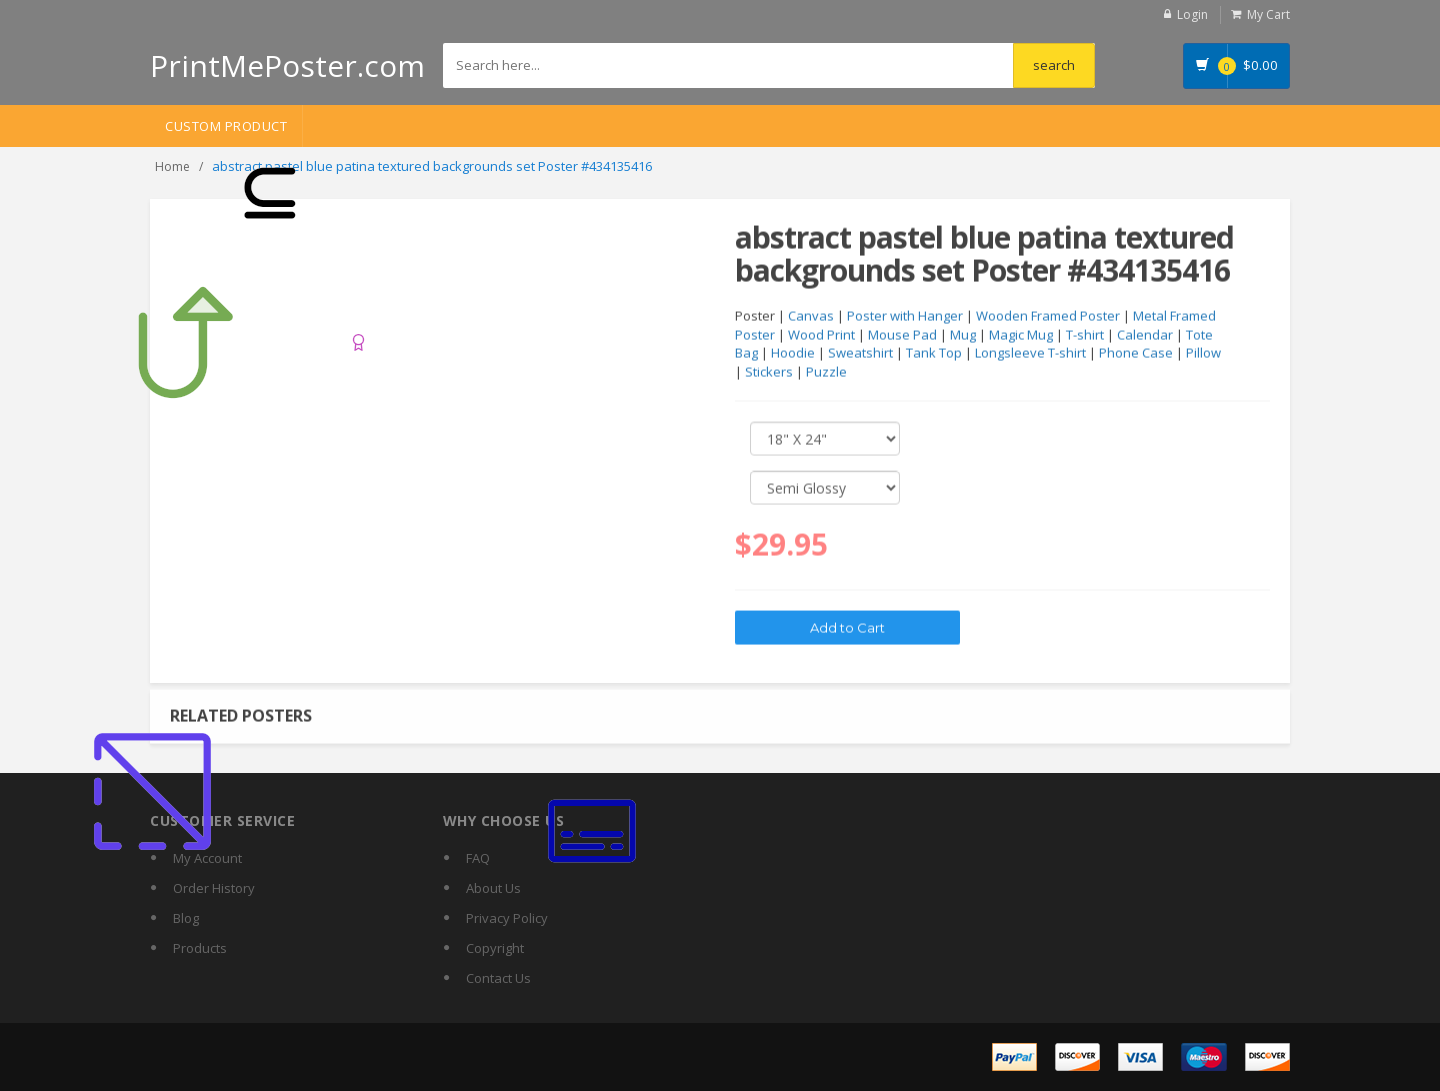 The image size is (1440, 1091). I want to click on enable subtitles or closed captions, so click(592, 831).